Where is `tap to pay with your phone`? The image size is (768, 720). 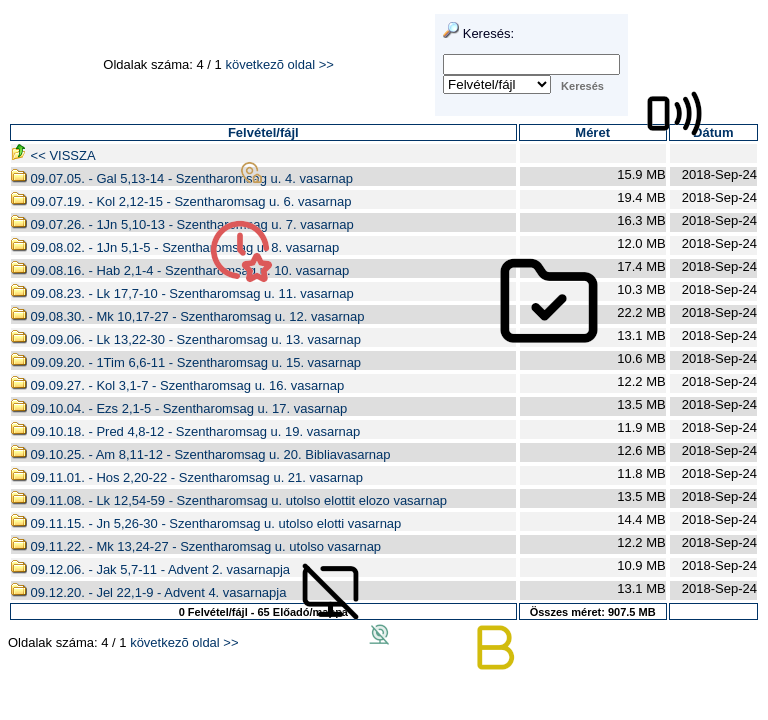
tap to pay with your phone is located at coordinates (674, 113).